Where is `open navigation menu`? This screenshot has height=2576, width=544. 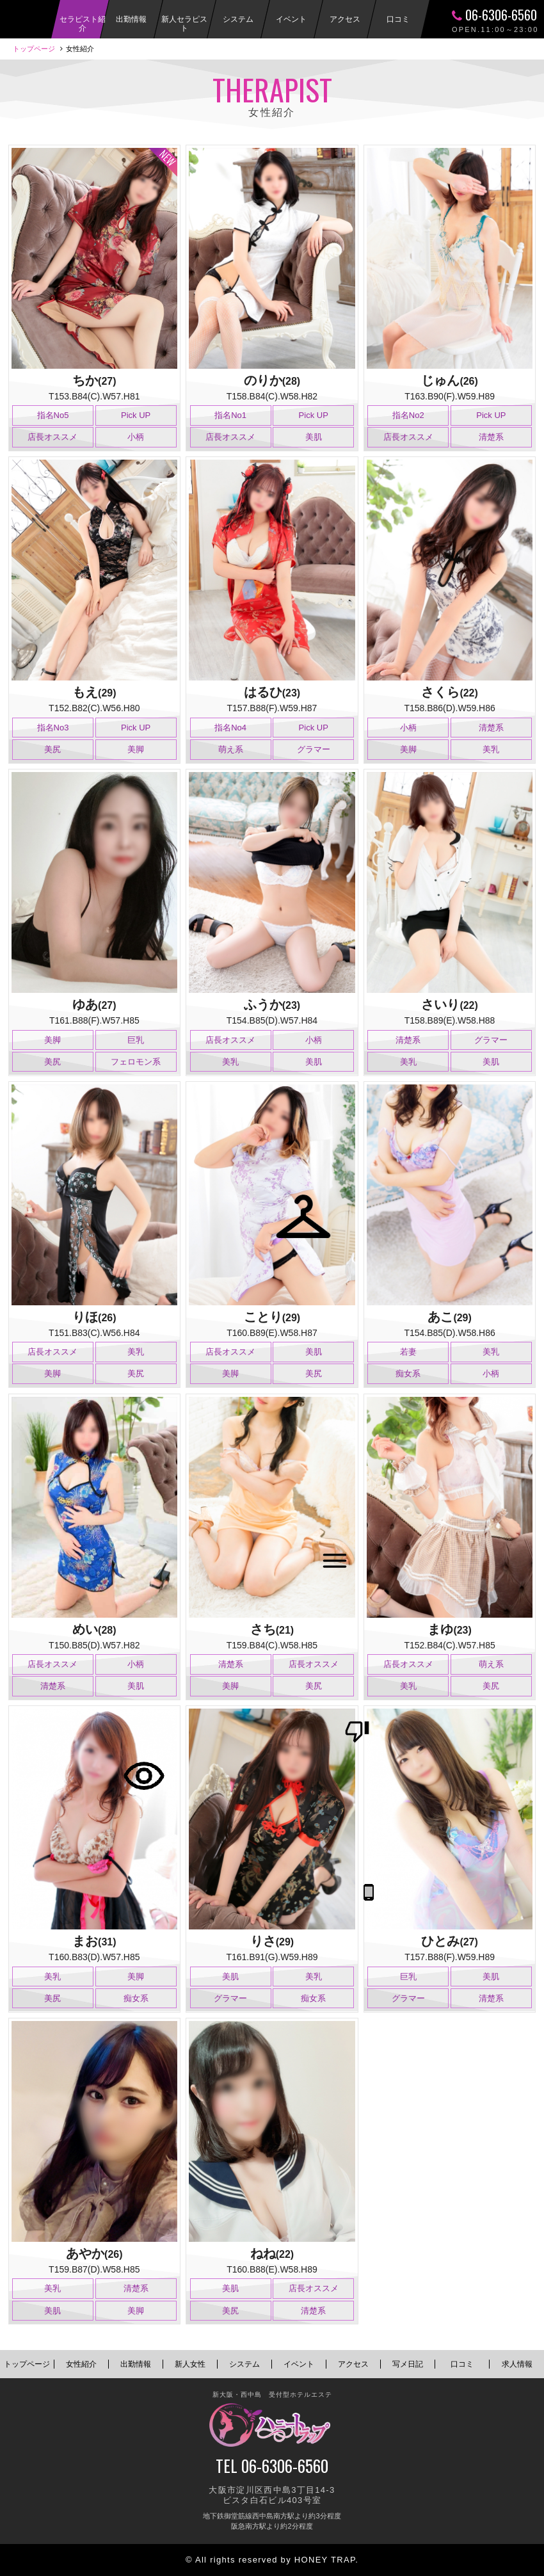 open navigation menu is located at coordinates (335, 1561).